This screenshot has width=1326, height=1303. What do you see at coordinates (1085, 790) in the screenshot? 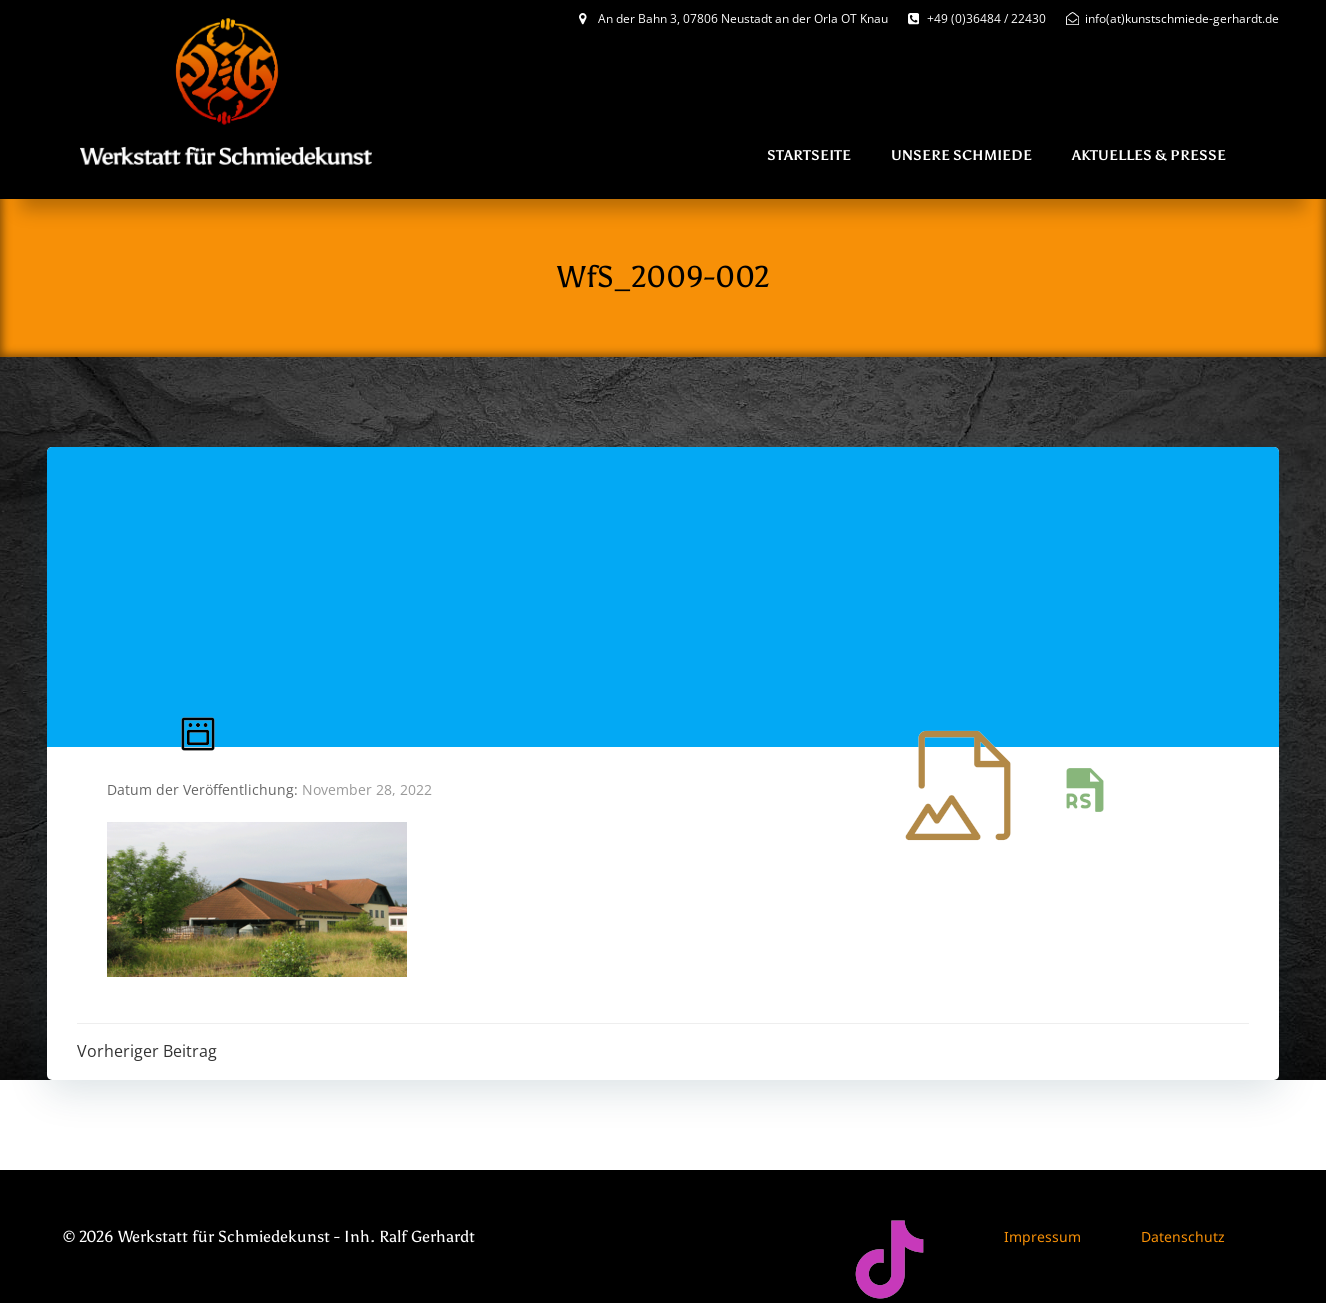
I see `a Rust source code file` at bounding box center [1085, 790].